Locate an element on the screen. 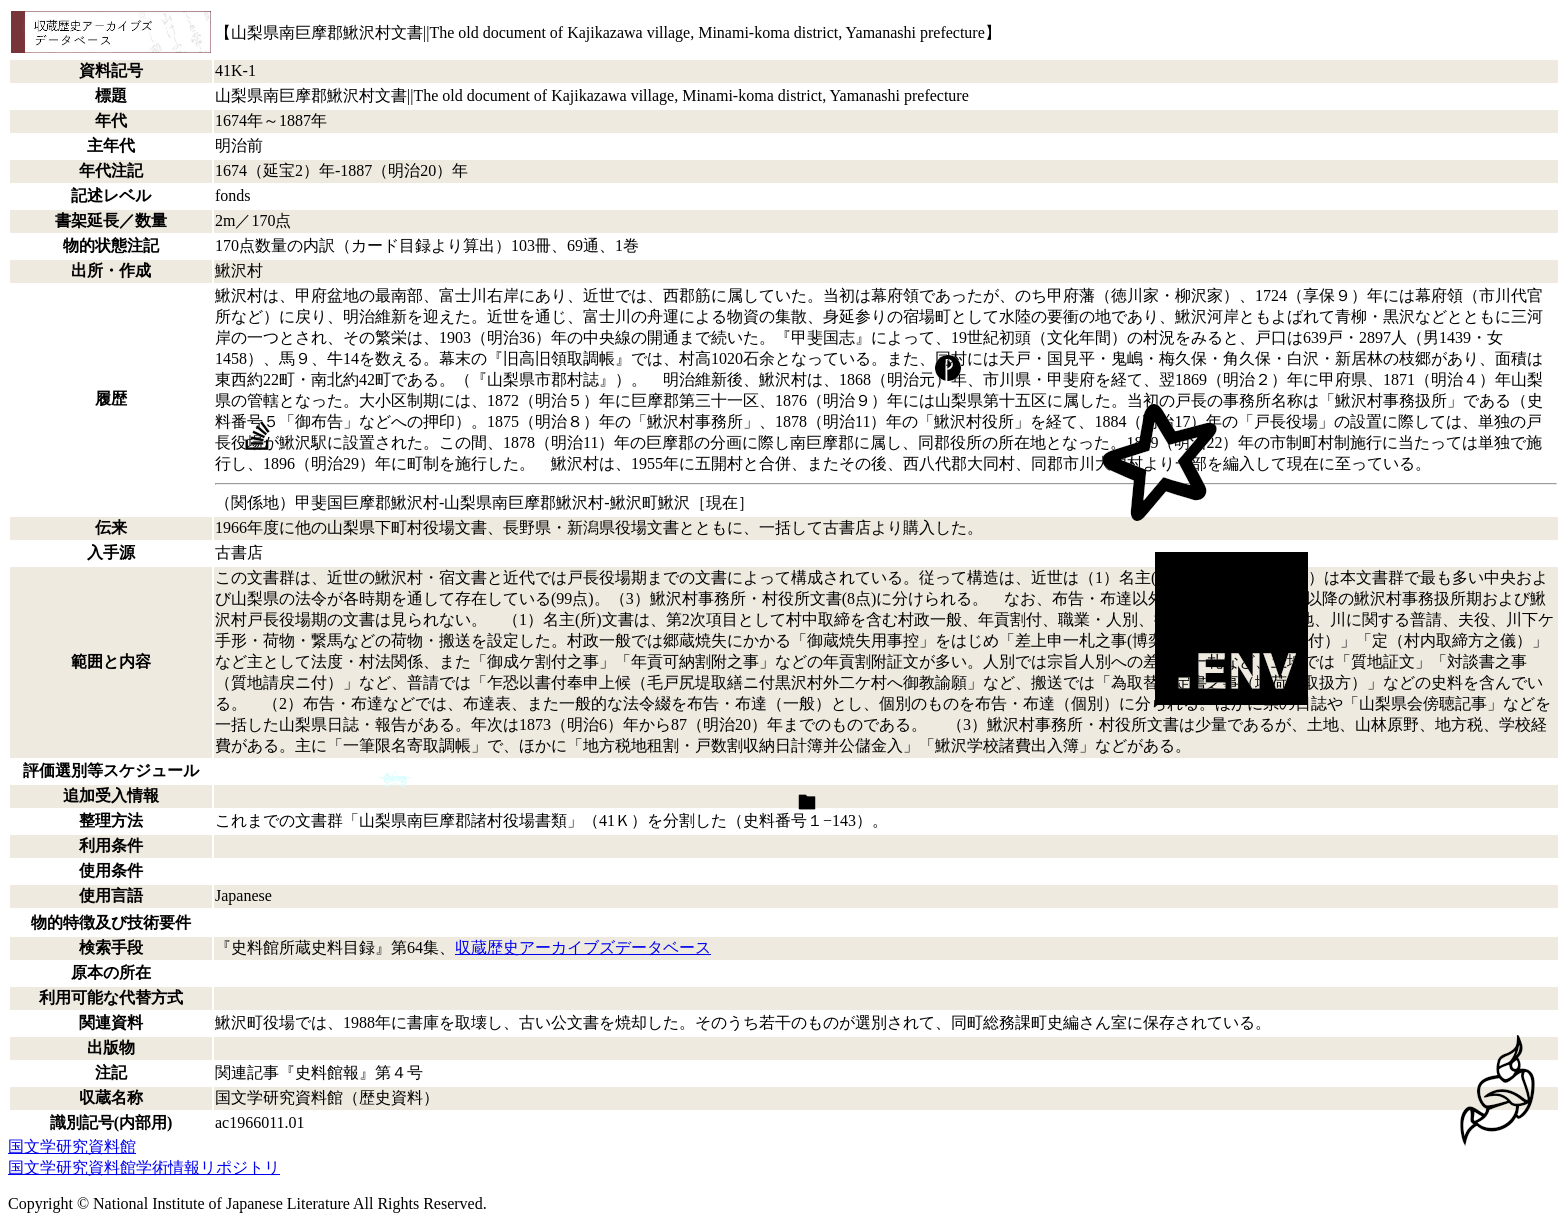  visit stack overflow website is located at coordinates (257, 435).